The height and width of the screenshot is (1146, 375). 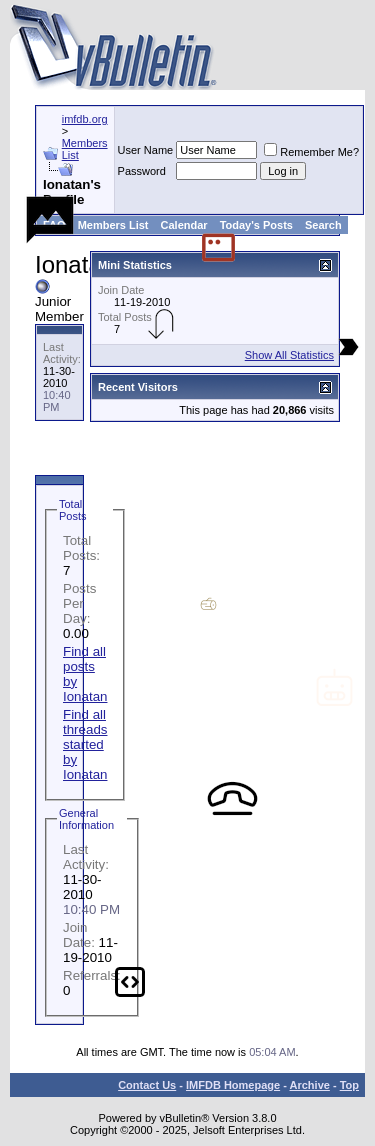 I want to click on open application window, so click(x=218, y=247).